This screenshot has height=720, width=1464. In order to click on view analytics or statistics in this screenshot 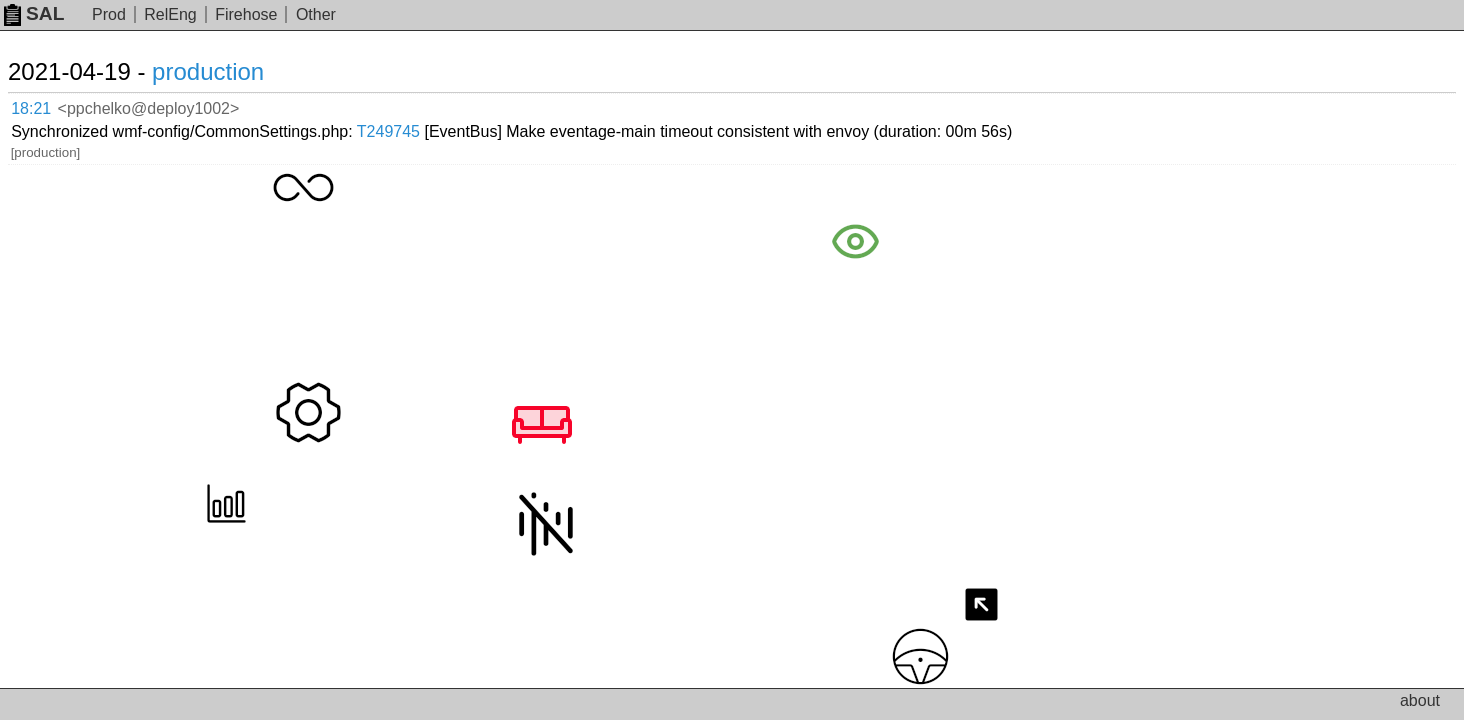, I will do `click(226, 503)`.